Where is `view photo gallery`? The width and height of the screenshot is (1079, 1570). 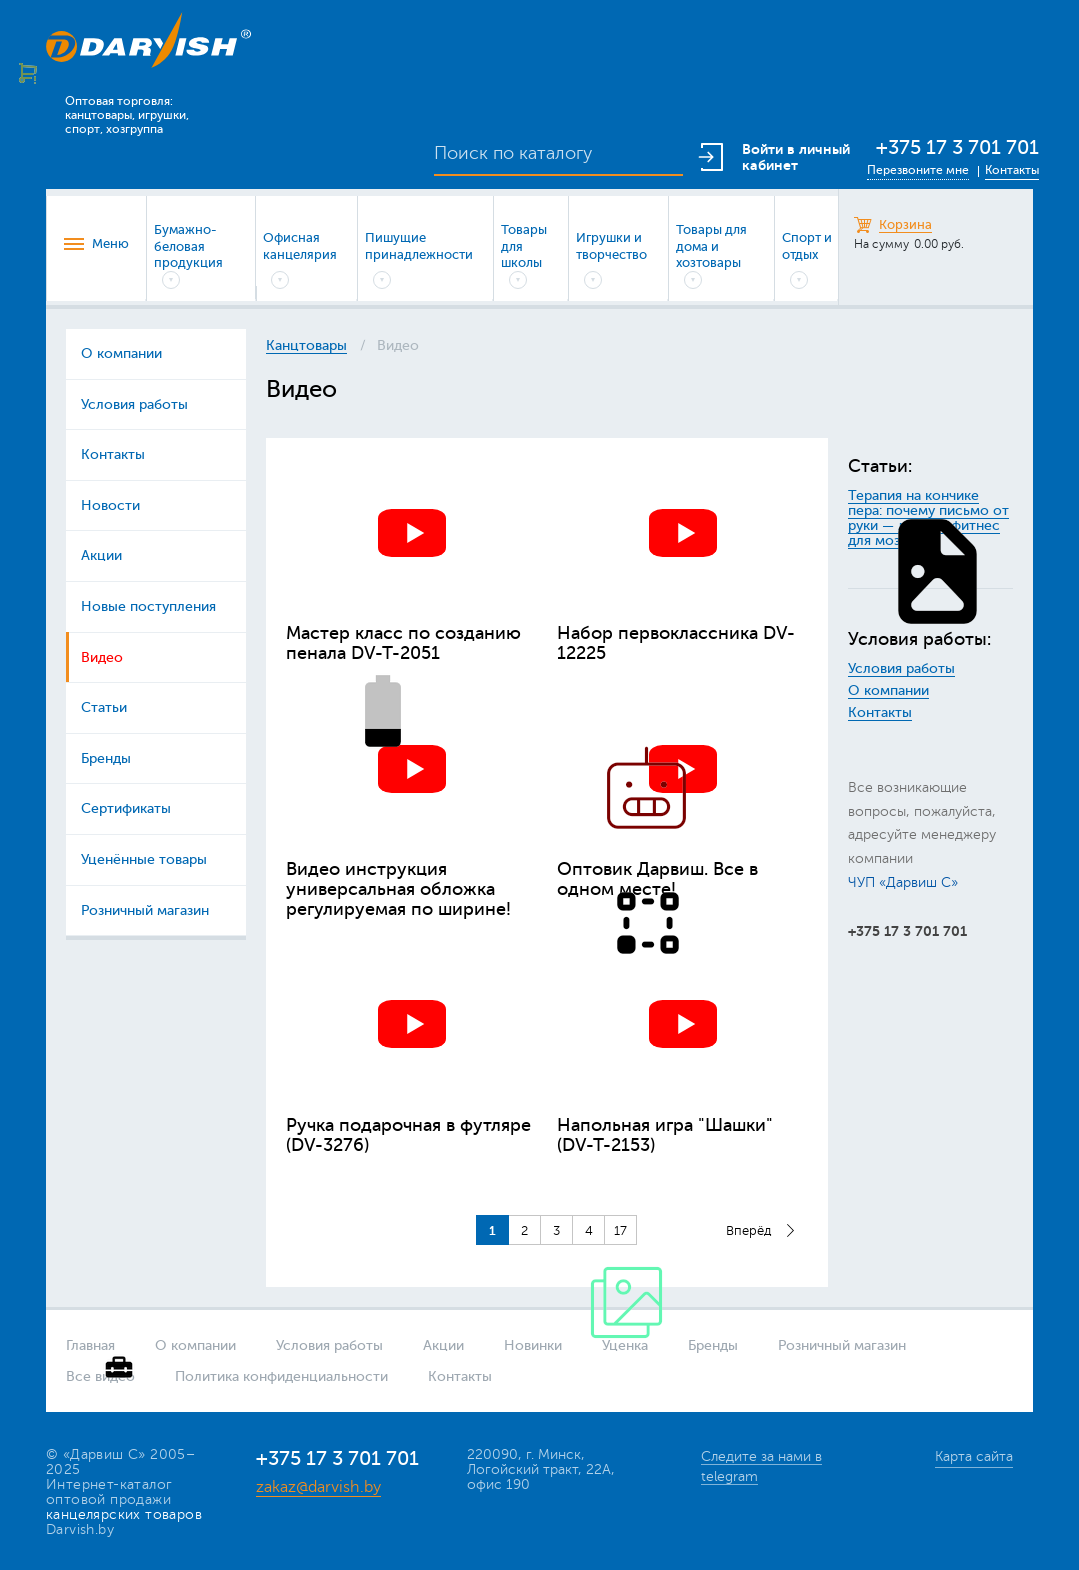 view photo gallery is located at coordinates (626, 1302).